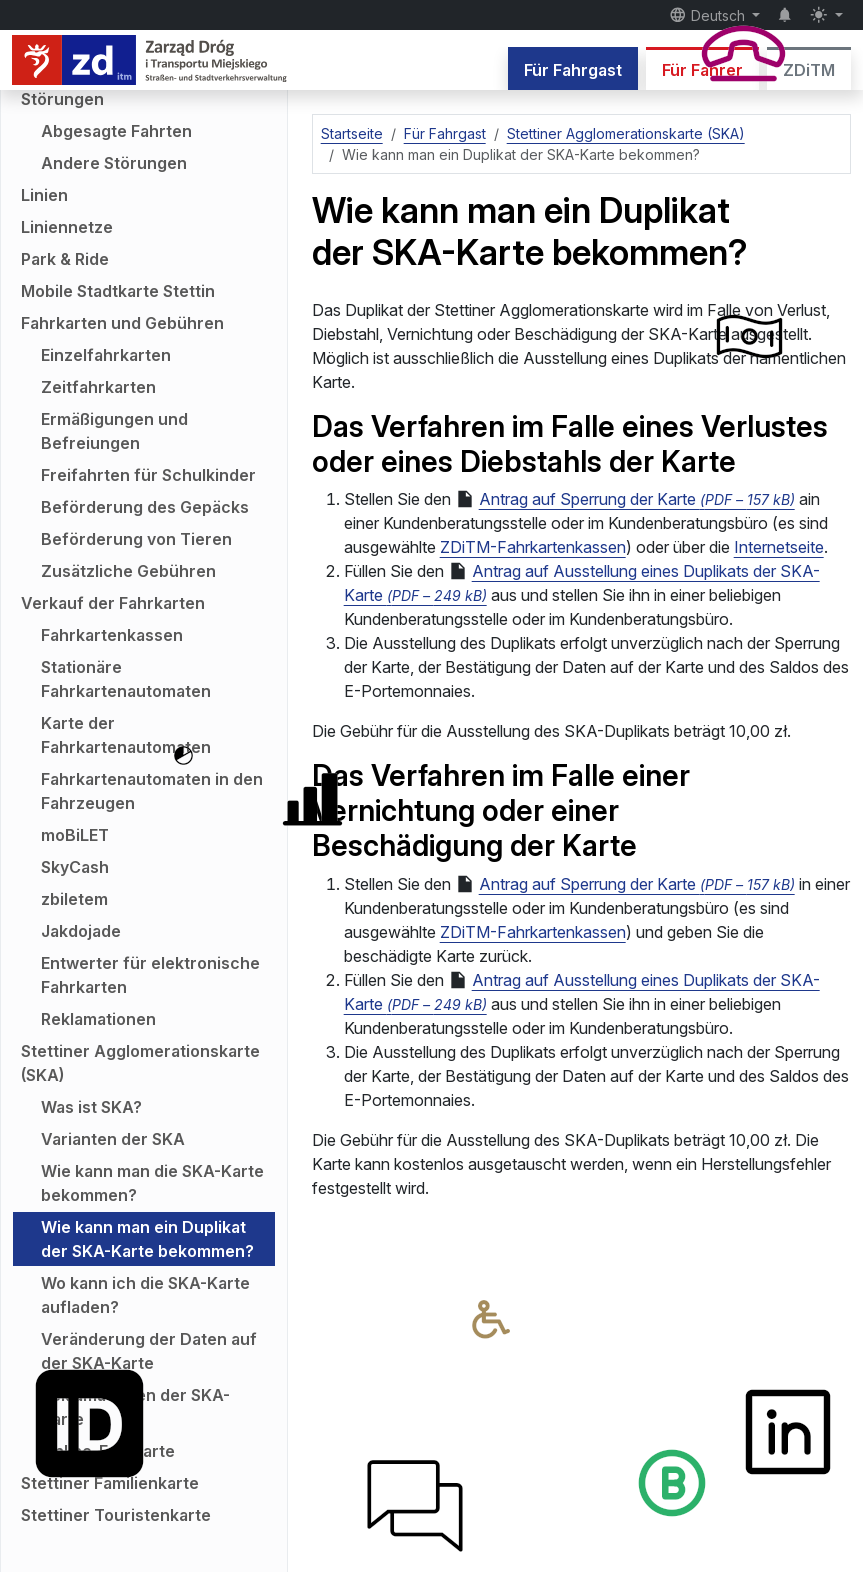  Describe the element at coordinates (788, 1432) in the screenshot. I see `open LinkedIn profile or page` at that location.